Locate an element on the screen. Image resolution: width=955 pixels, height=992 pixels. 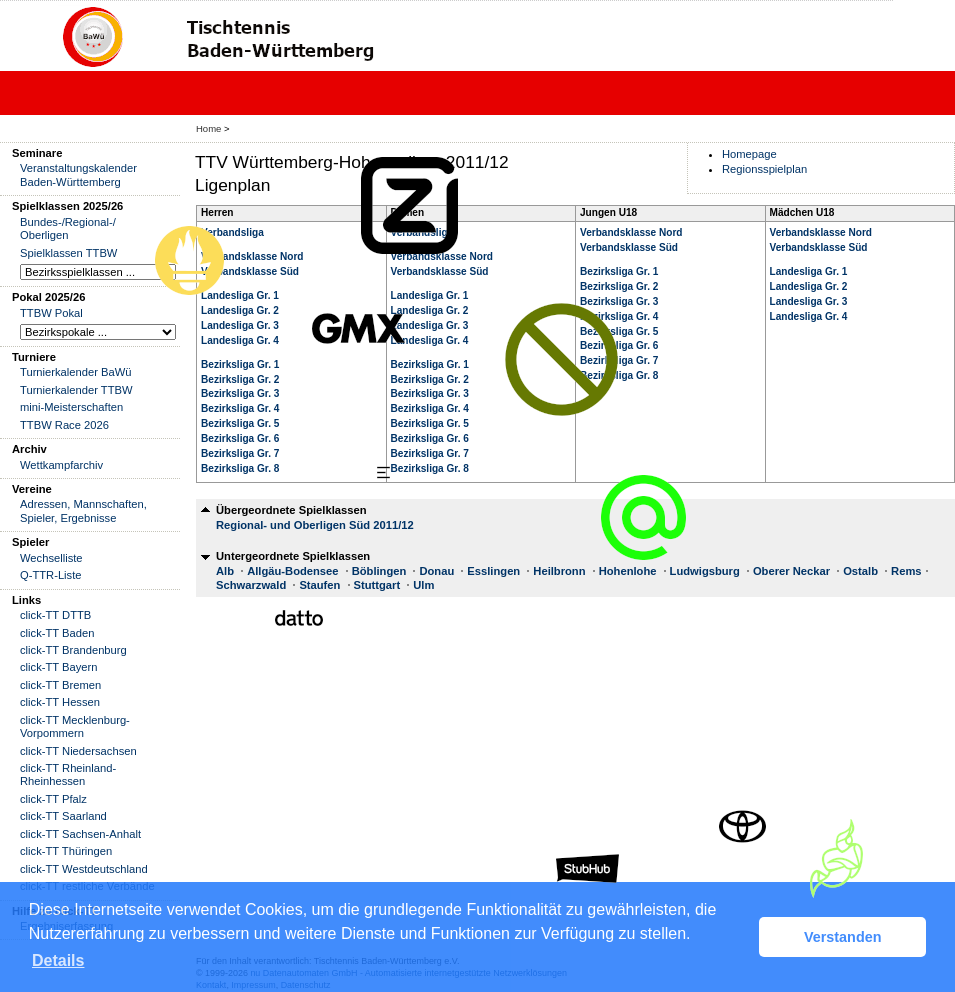
prometheus monitoring system logo is located at coordinates (189, 260).